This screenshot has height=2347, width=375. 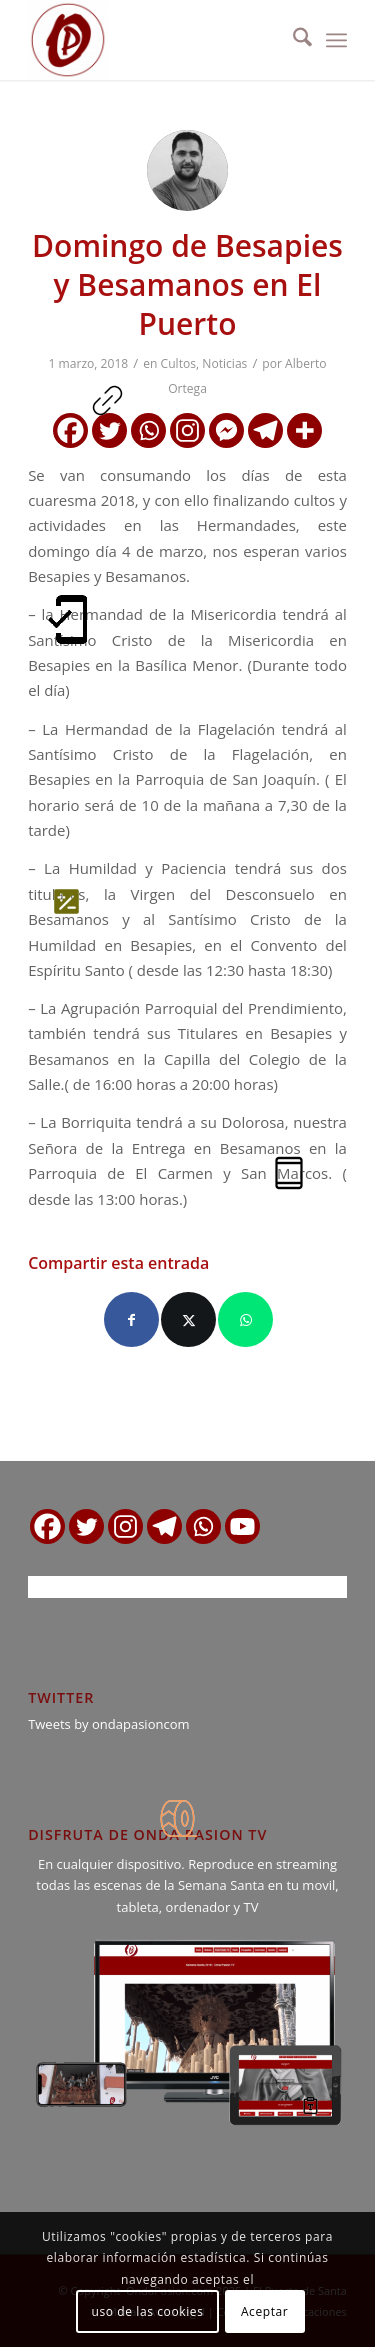 I want to click on indicates mobile-friendly or responsive design, so click(x=67, y=619).